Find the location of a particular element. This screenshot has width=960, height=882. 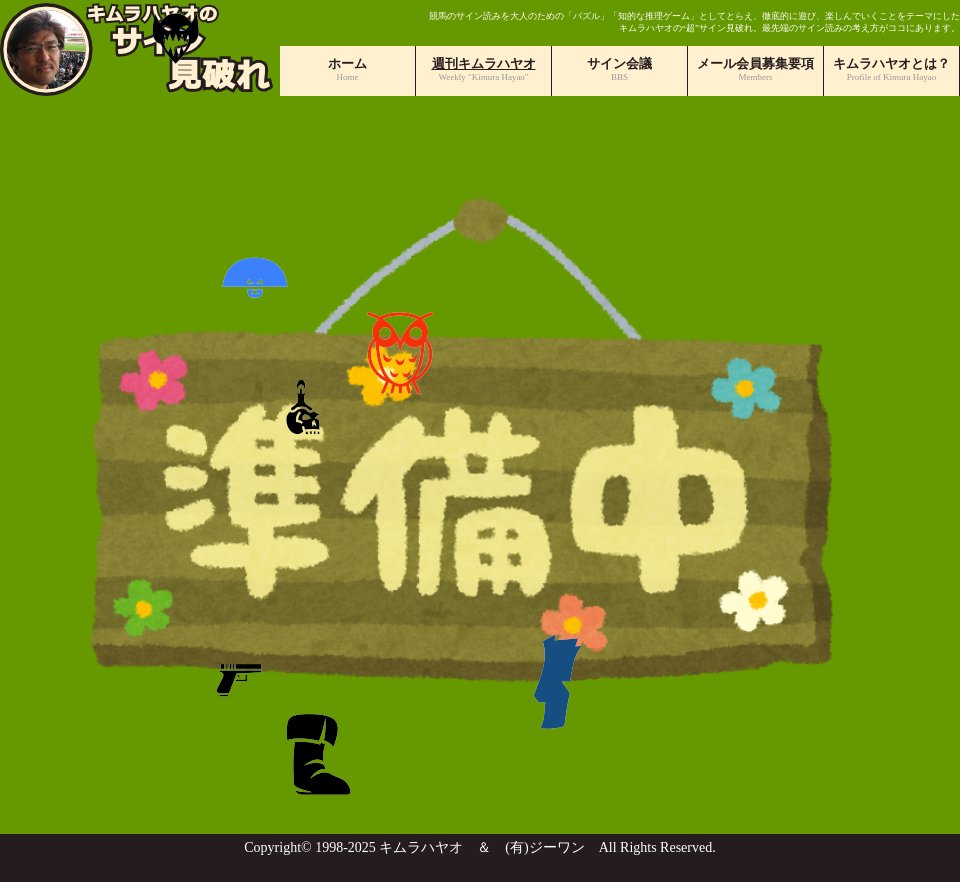

select knight or armored character class is located at coordinates (255, 279).